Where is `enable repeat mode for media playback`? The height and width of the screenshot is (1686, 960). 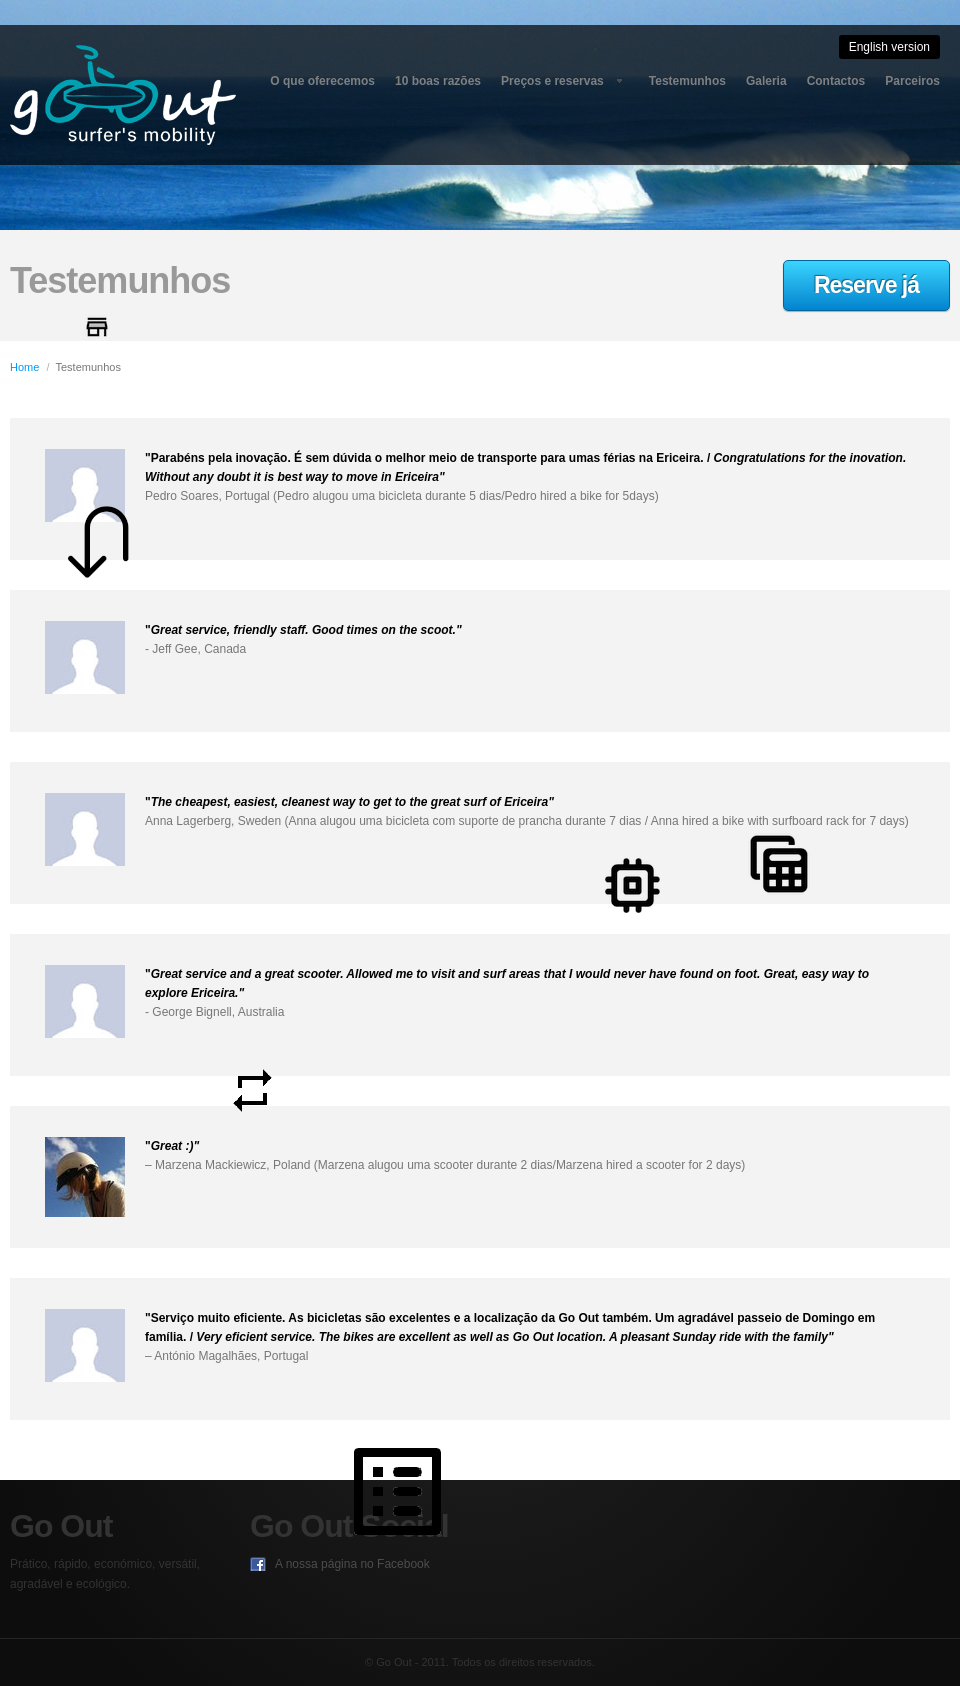 enable repeat mode for media playback is located at coordinates (252, 1090).